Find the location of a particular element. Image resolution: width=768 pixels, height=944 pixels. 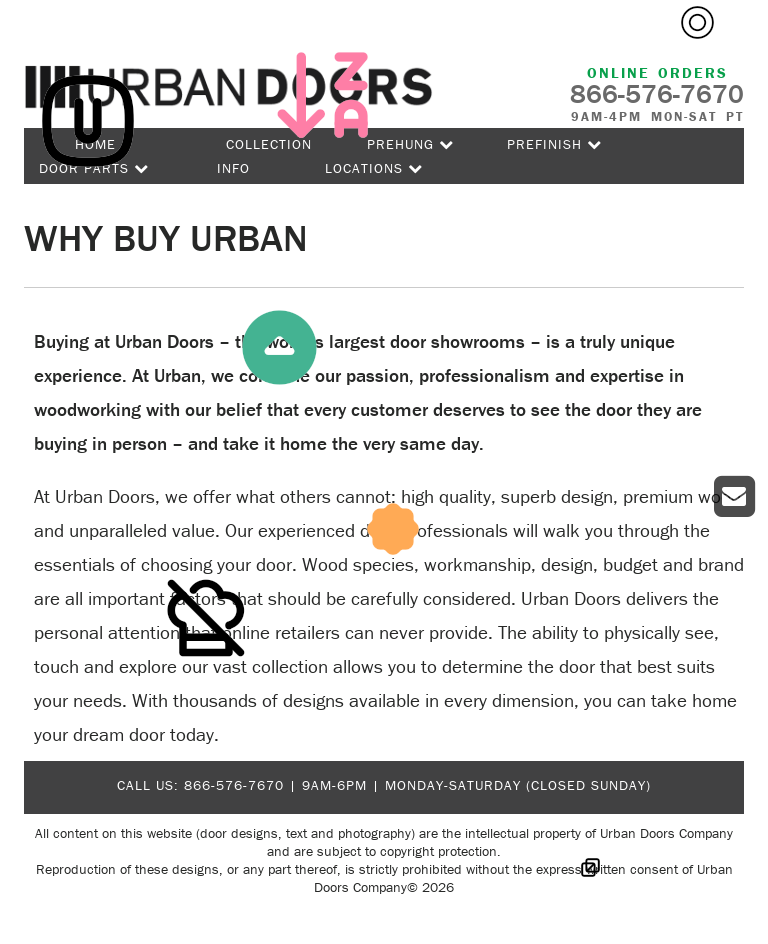

indicates an achievement or award badge is located at coordinates (393, 529).